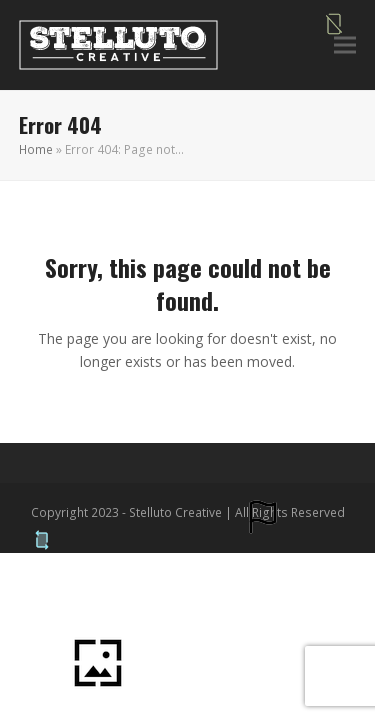 The height and width of the screenshot is (720, 375). I want to click on rotate your device orientation, so click(42, 540).